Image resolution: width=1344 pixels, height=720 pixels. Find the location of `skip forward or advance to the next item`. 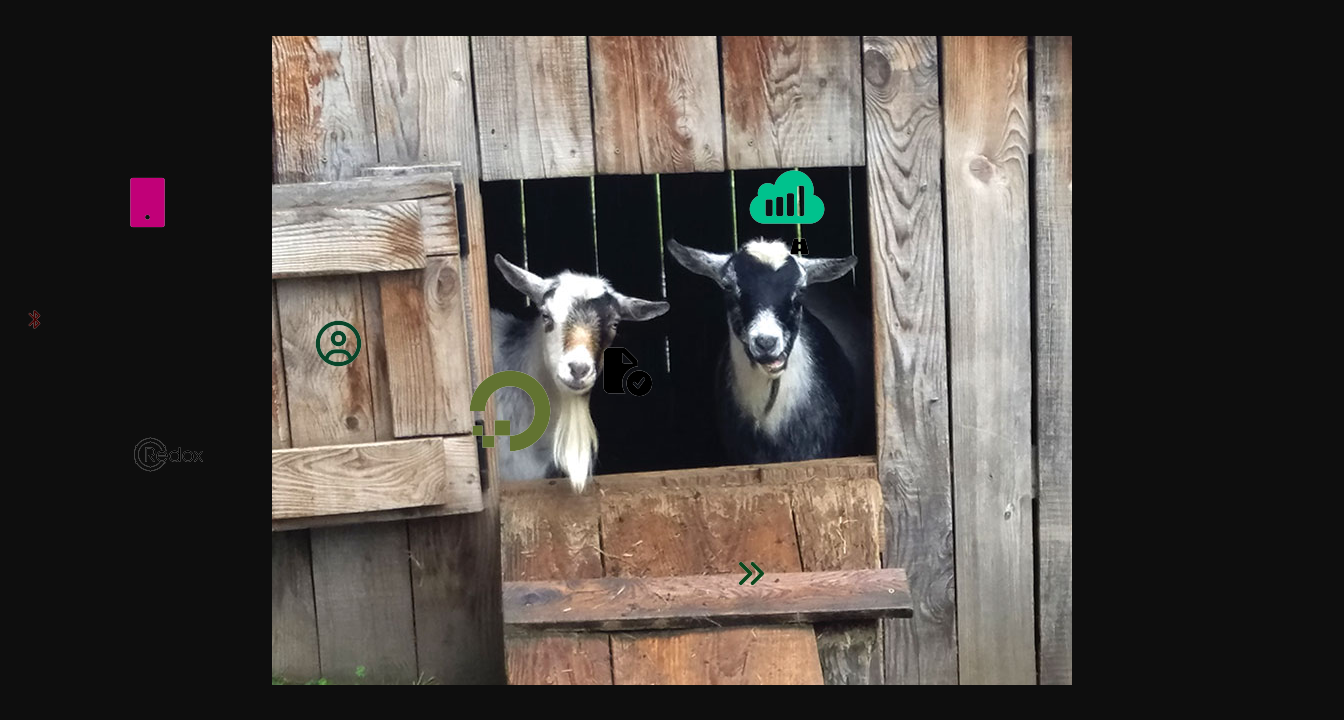

skip forward or advance to the next item is located at coordinates (750, 573).